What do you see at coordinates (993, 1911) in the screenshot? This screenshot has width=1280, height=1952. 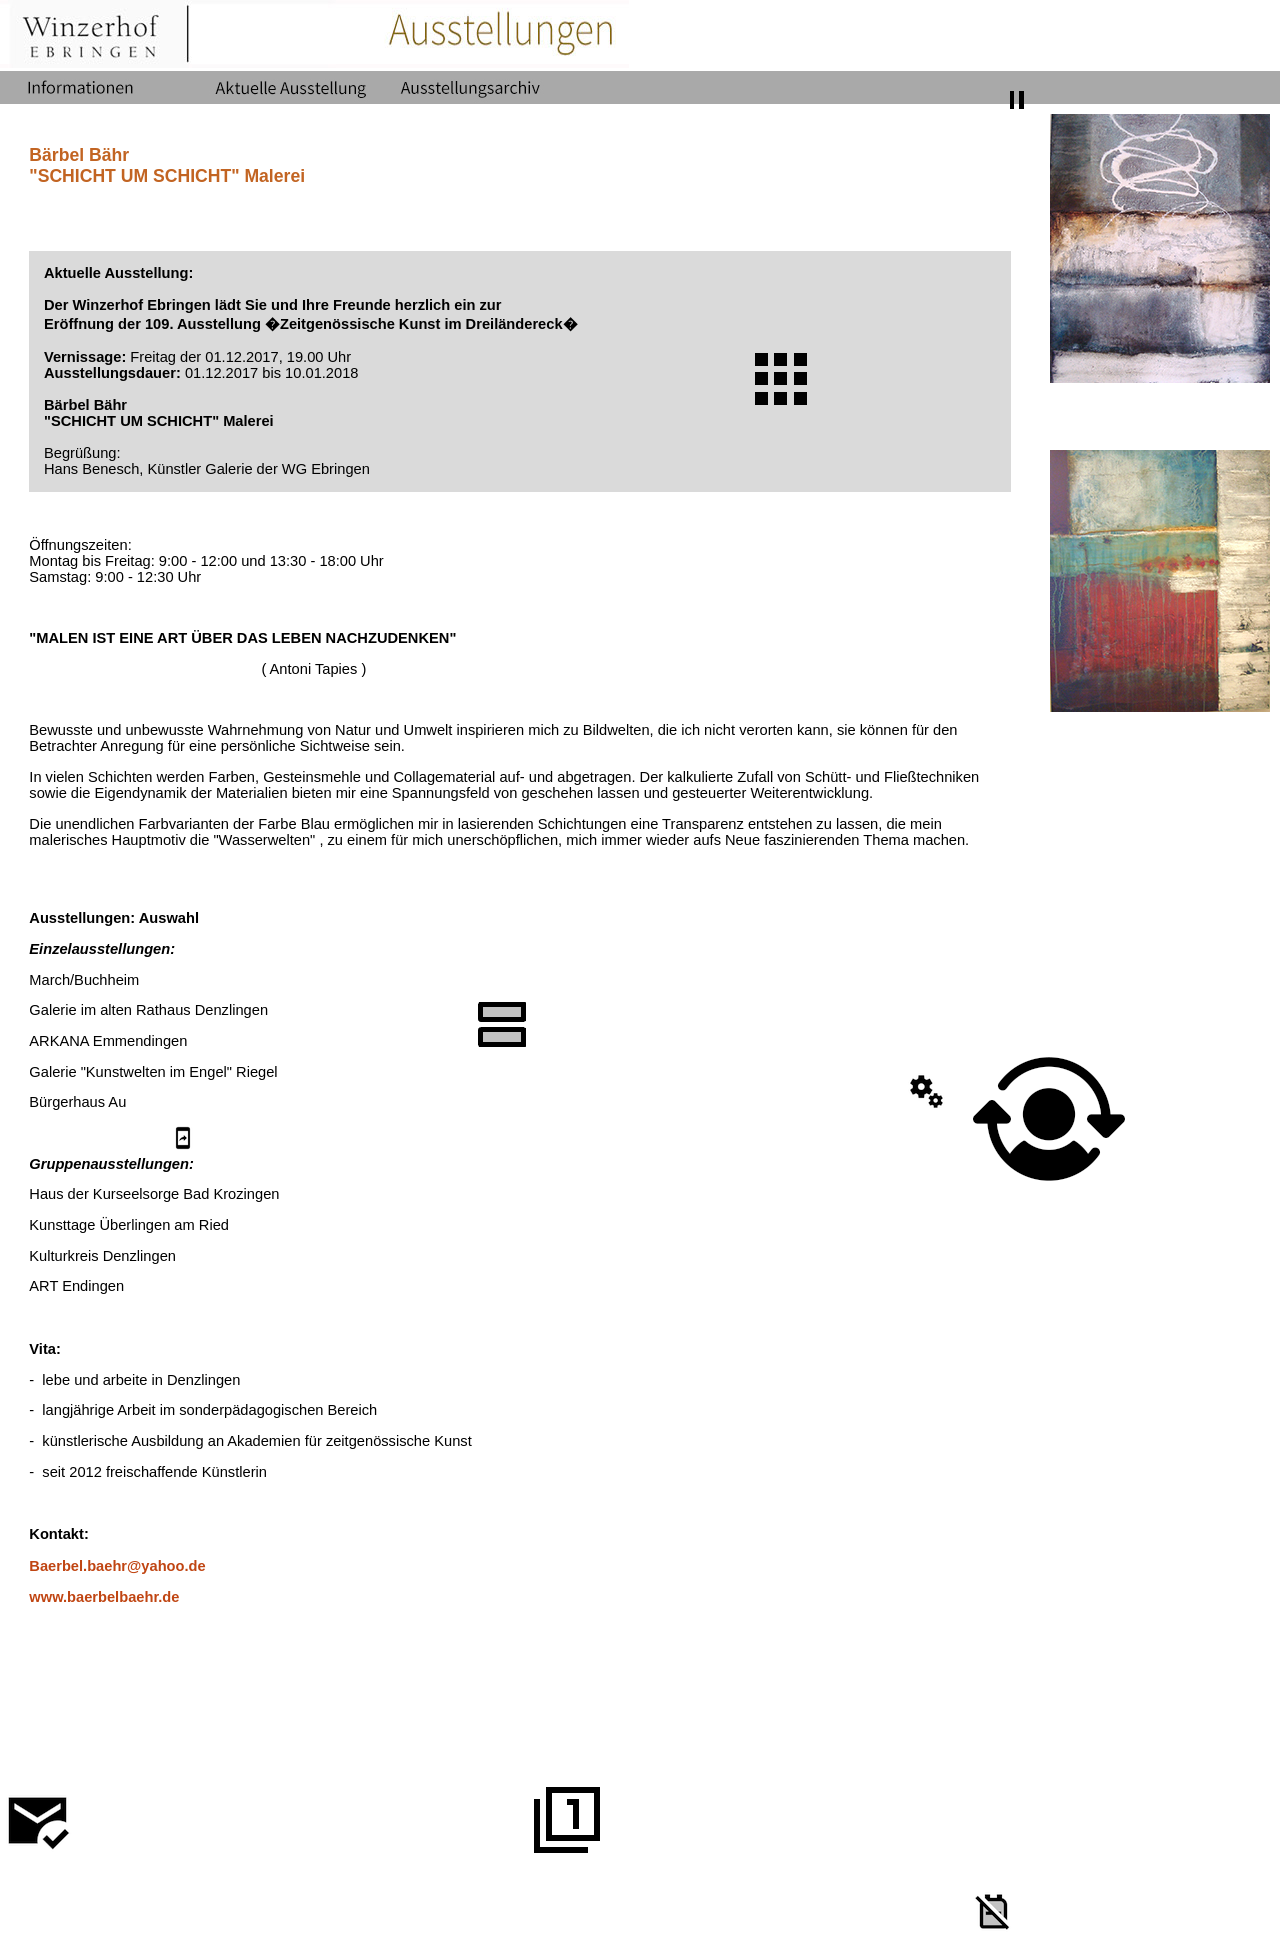 I see `no backpacks allowed` at bounding box center [993, 1911].